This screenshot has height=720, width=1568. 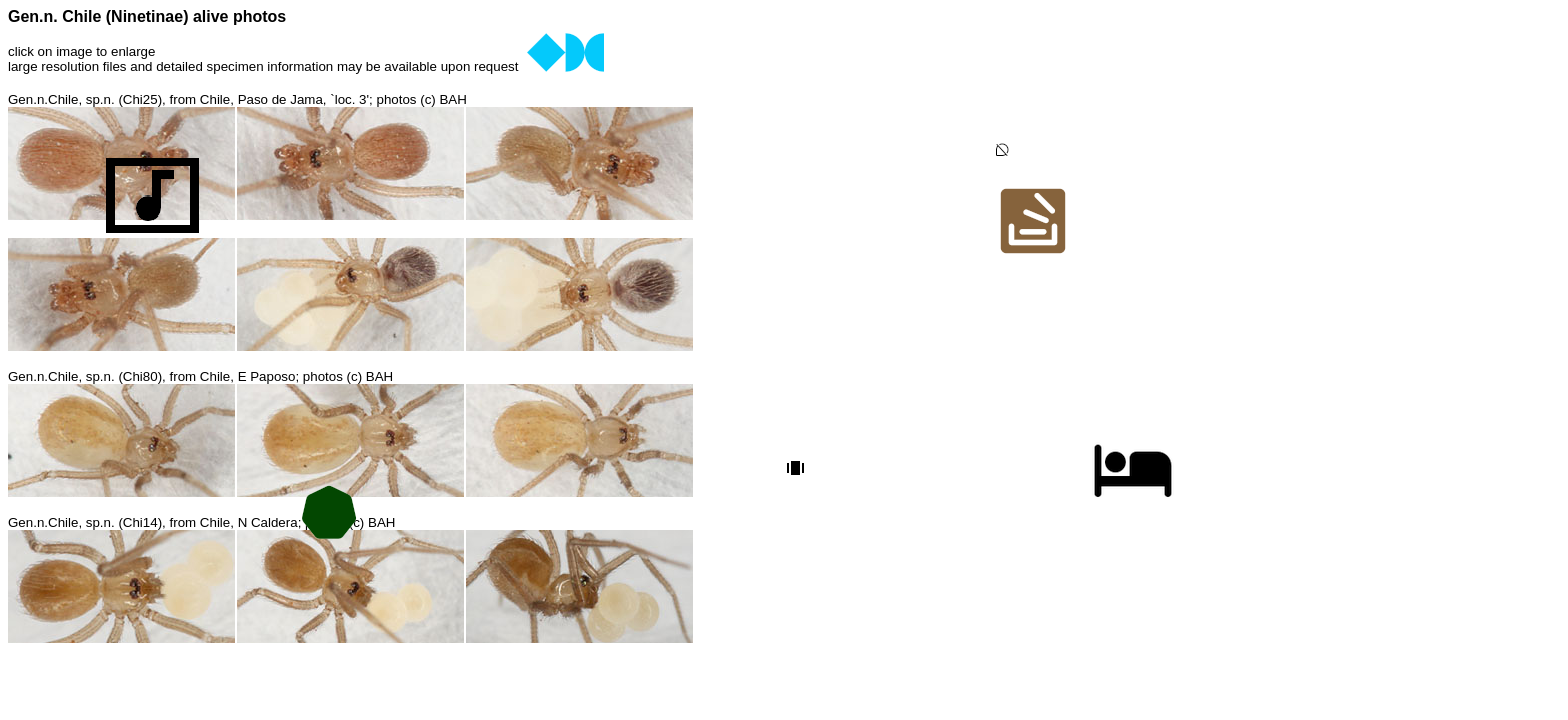 I want to click on a heptagon shape indicator, so click(x=329, y=514).